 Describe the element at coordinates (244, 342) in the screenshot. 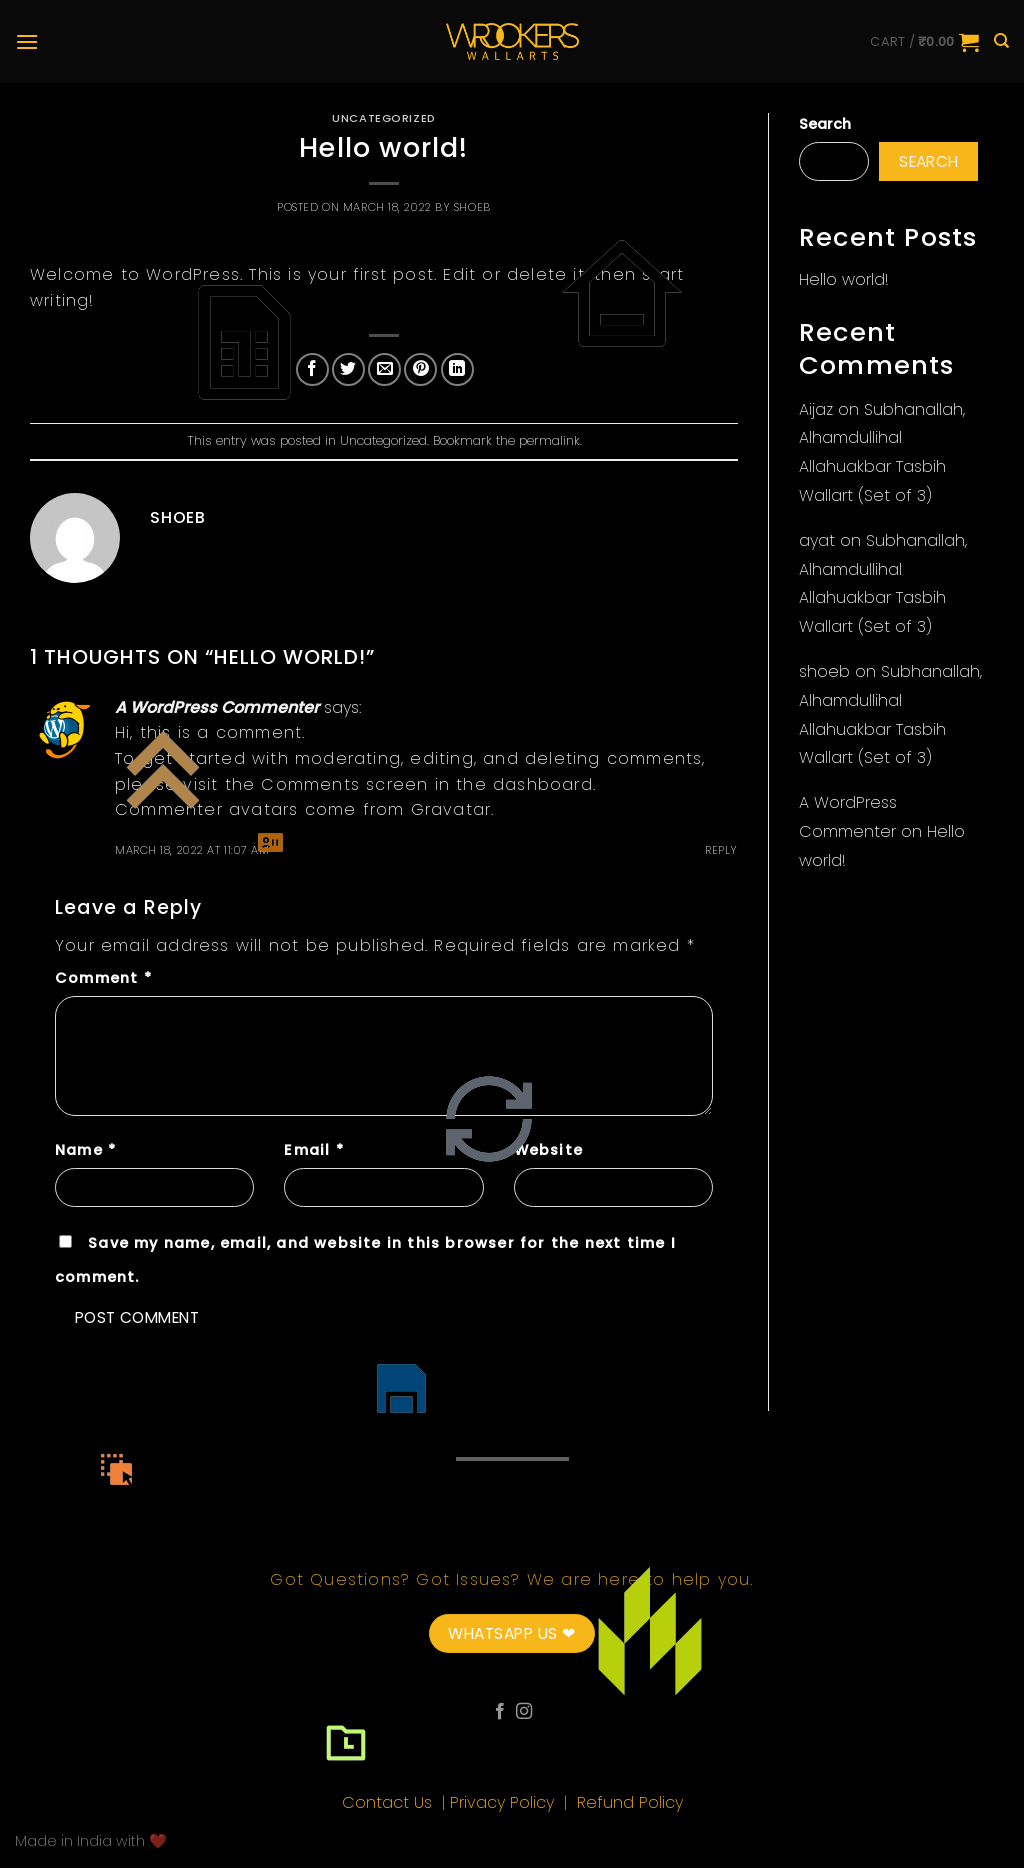

I see `view sim card information` at that location.